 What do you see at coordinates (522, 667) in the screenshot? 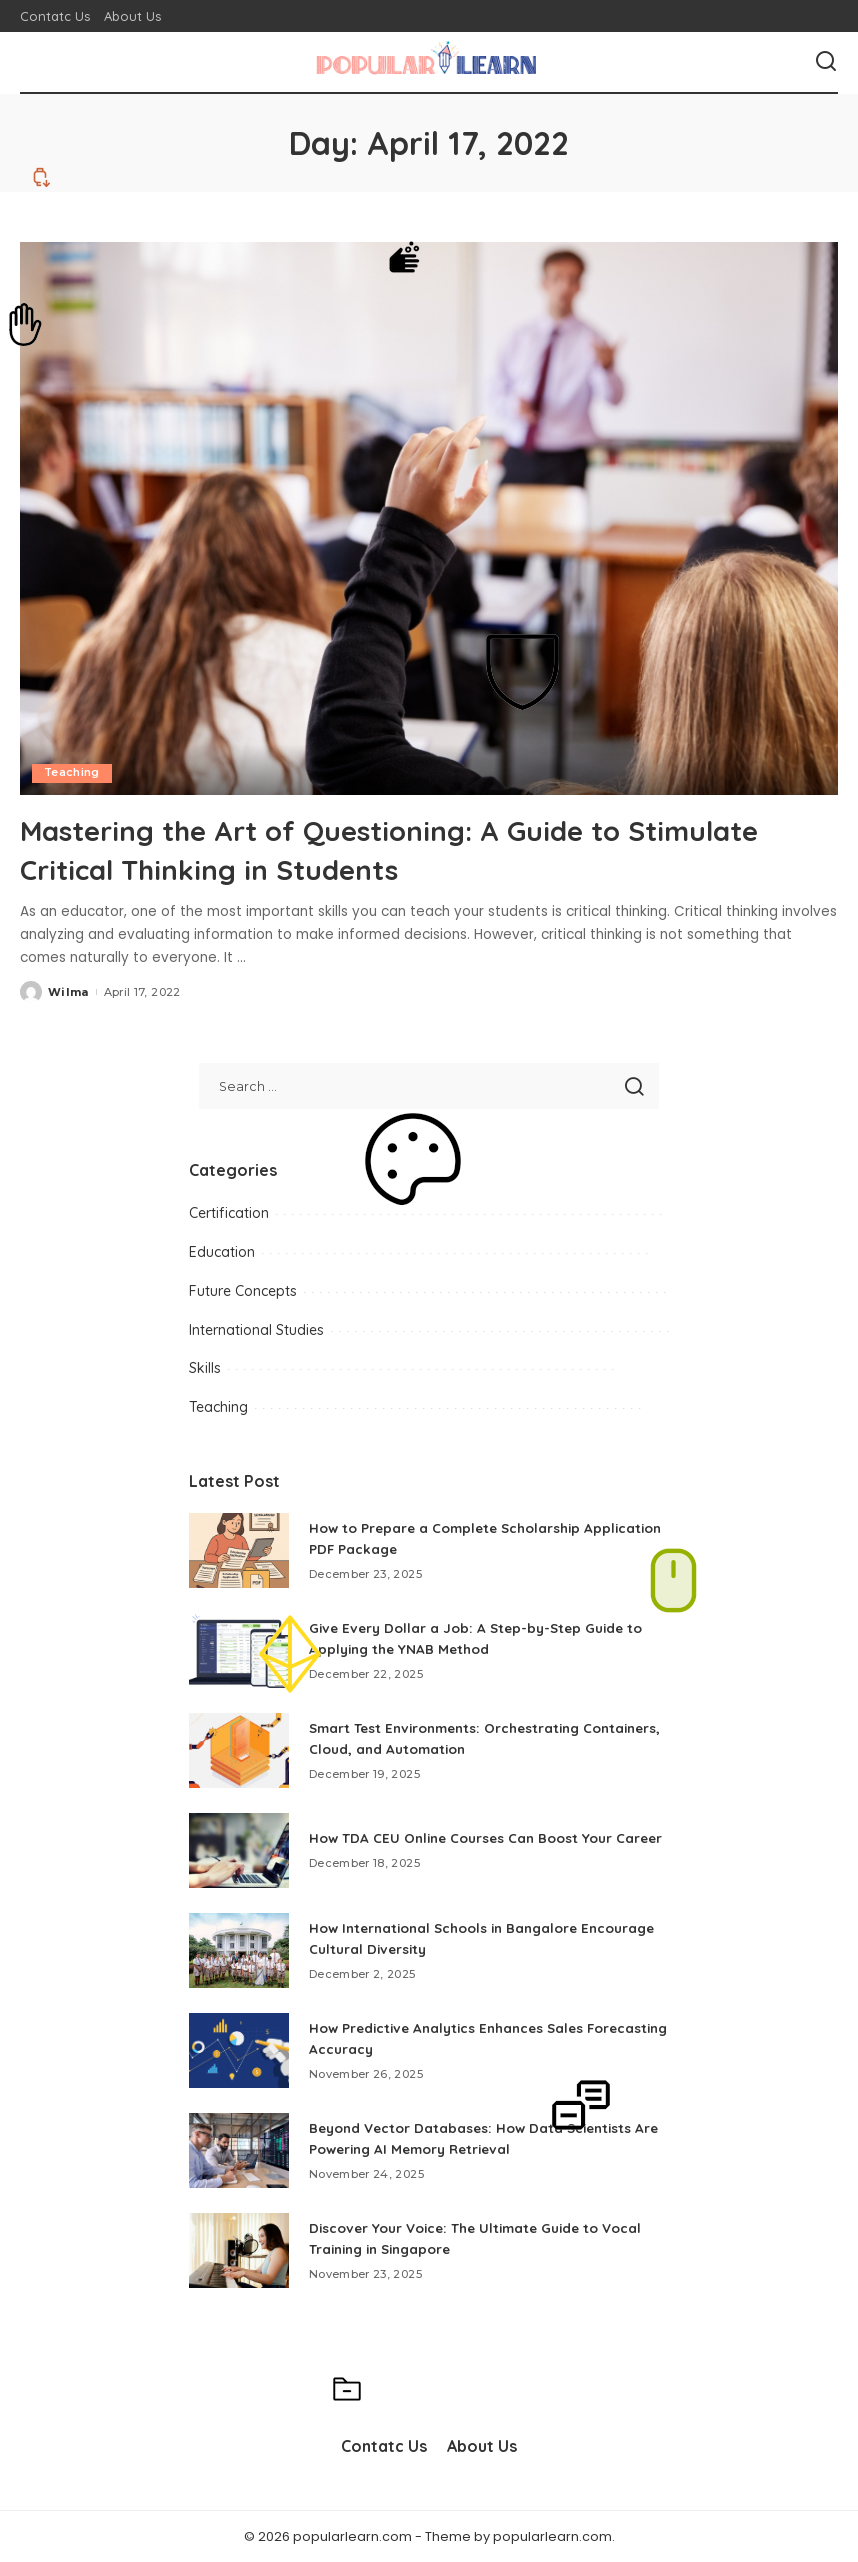
I see `access security settings` at bounding box center [522, 667].